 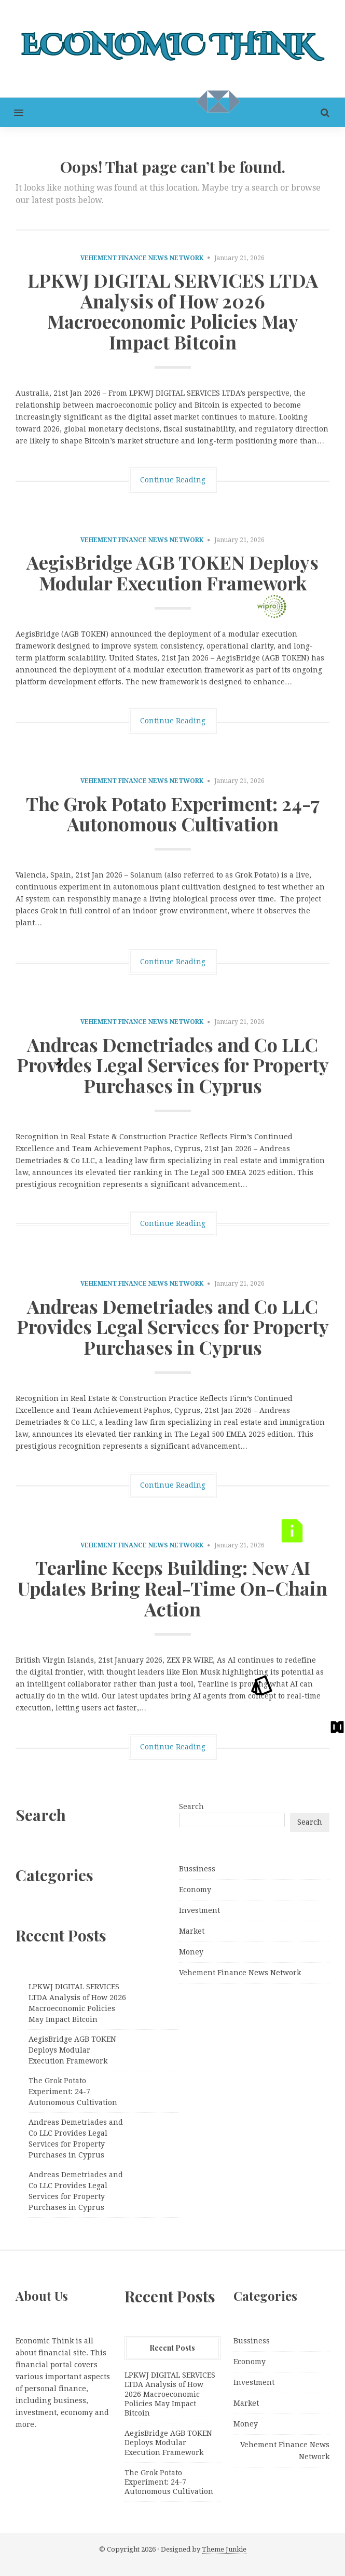 What do you see at coordinates (261, 1685) in the screenshot?
I see `access pantone color swatches` at bounding box center [261, 1685].